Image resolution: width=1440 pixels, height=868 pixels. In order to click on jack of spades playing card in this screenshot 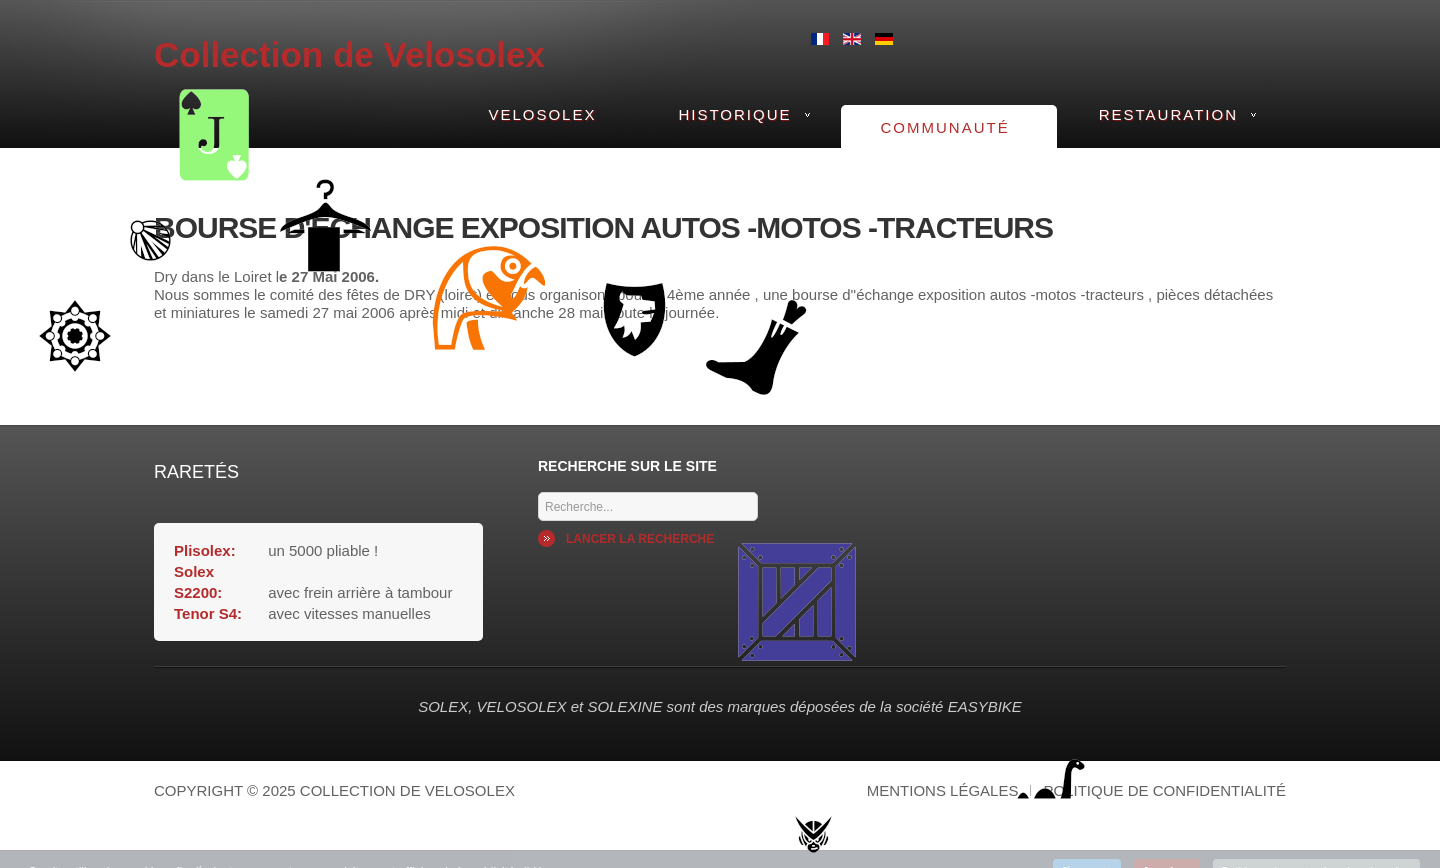, I will do `click(214, 135)`.